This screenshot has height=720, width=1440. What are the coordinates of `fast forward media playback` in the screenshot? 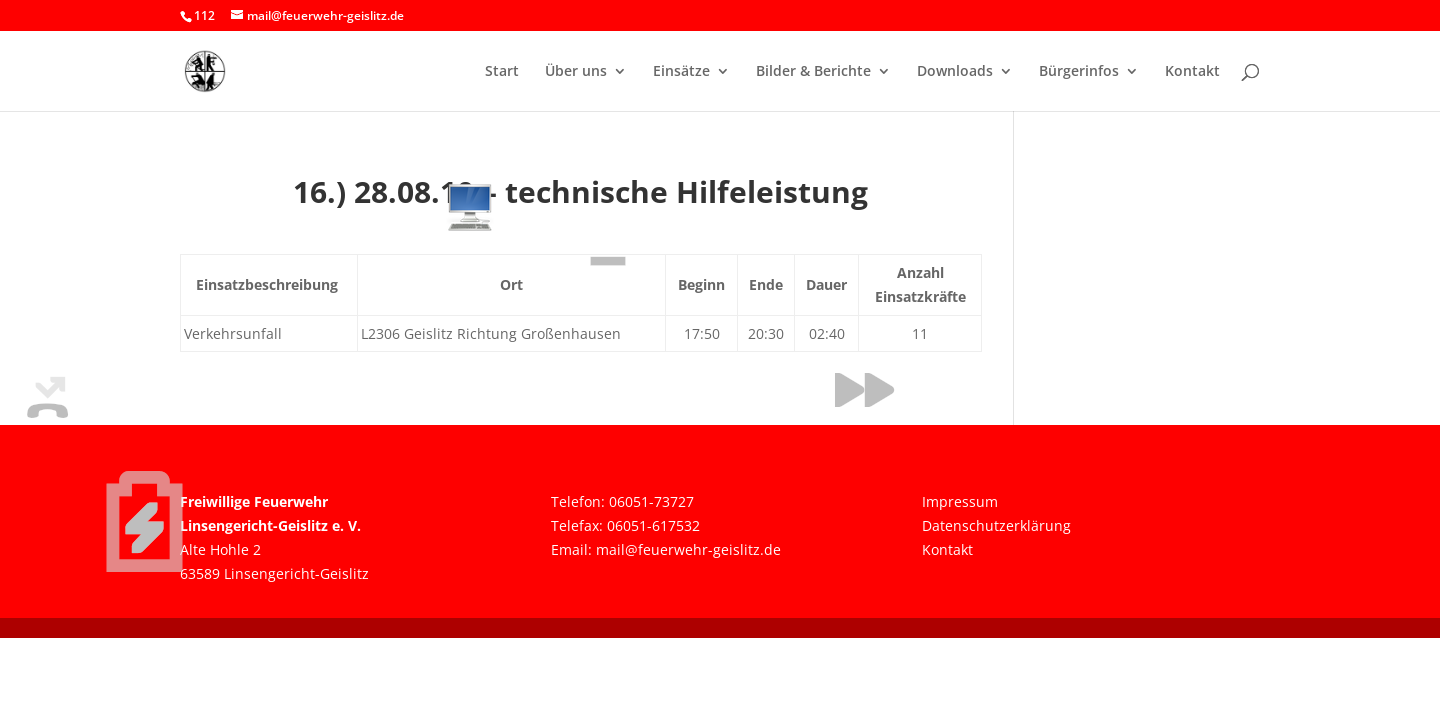 It's located at (865, 390).